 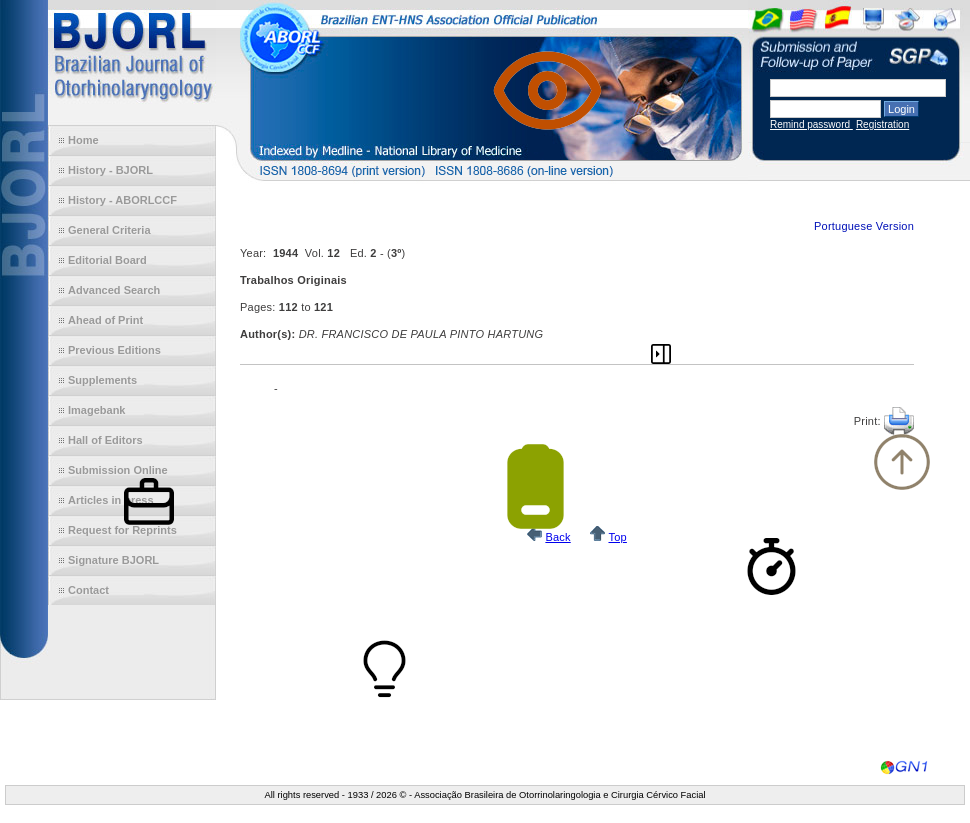 What do you see at coordinates (535, 486) in the screenshot?
I see `indicates low battery level` at bounding box center [535, 486].